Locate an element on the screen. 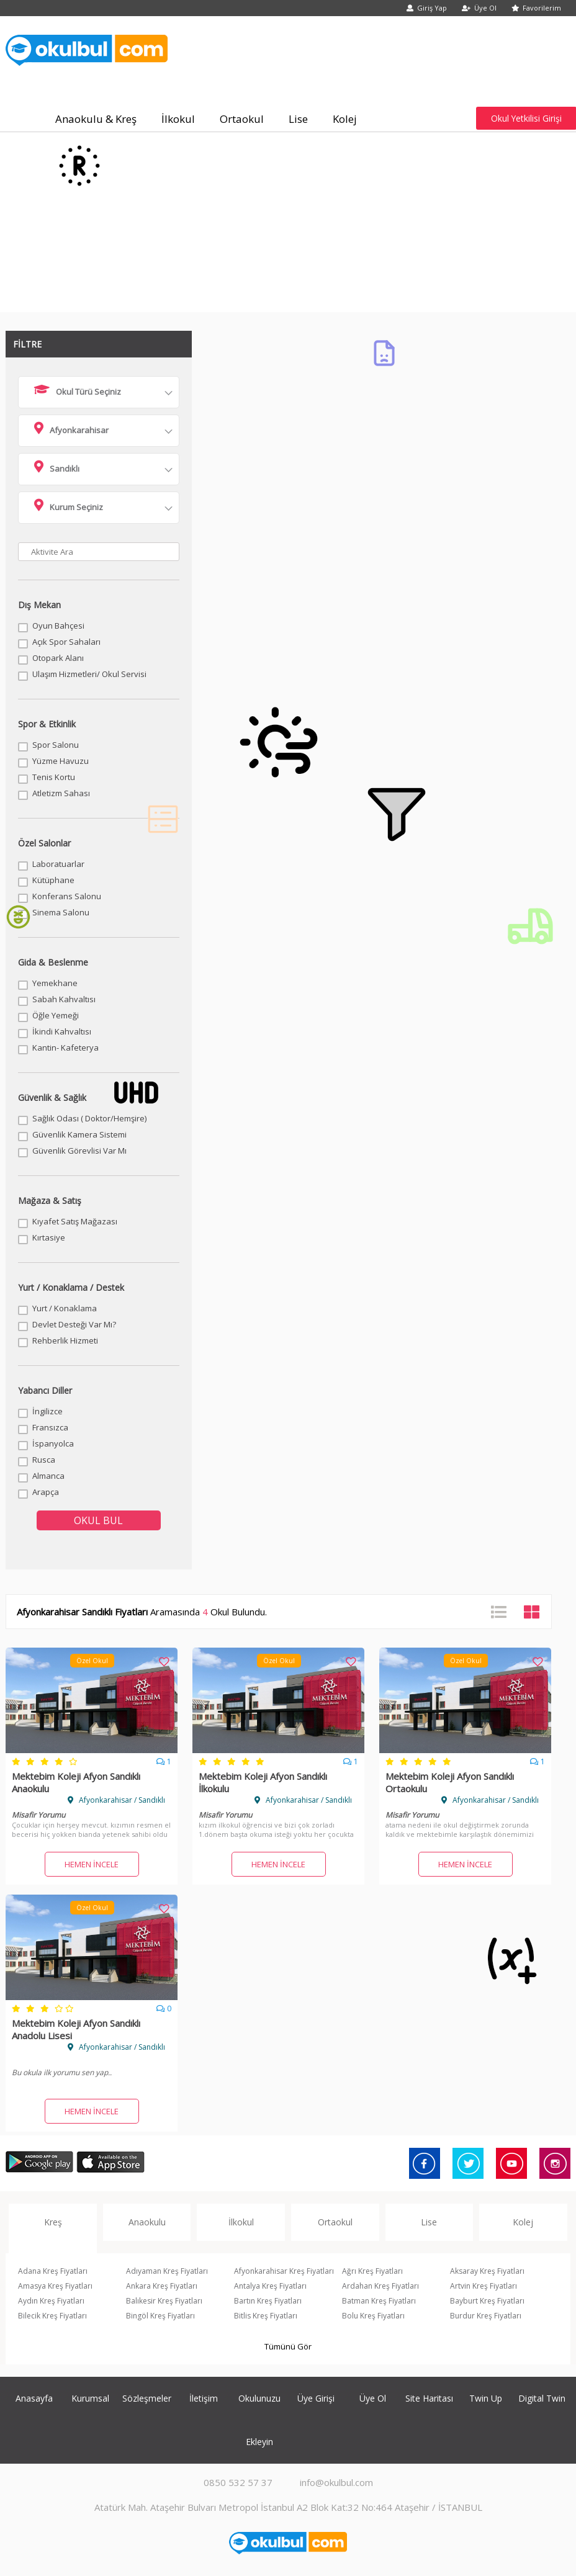  file not found or missing document is located at coordinates (384, 353).